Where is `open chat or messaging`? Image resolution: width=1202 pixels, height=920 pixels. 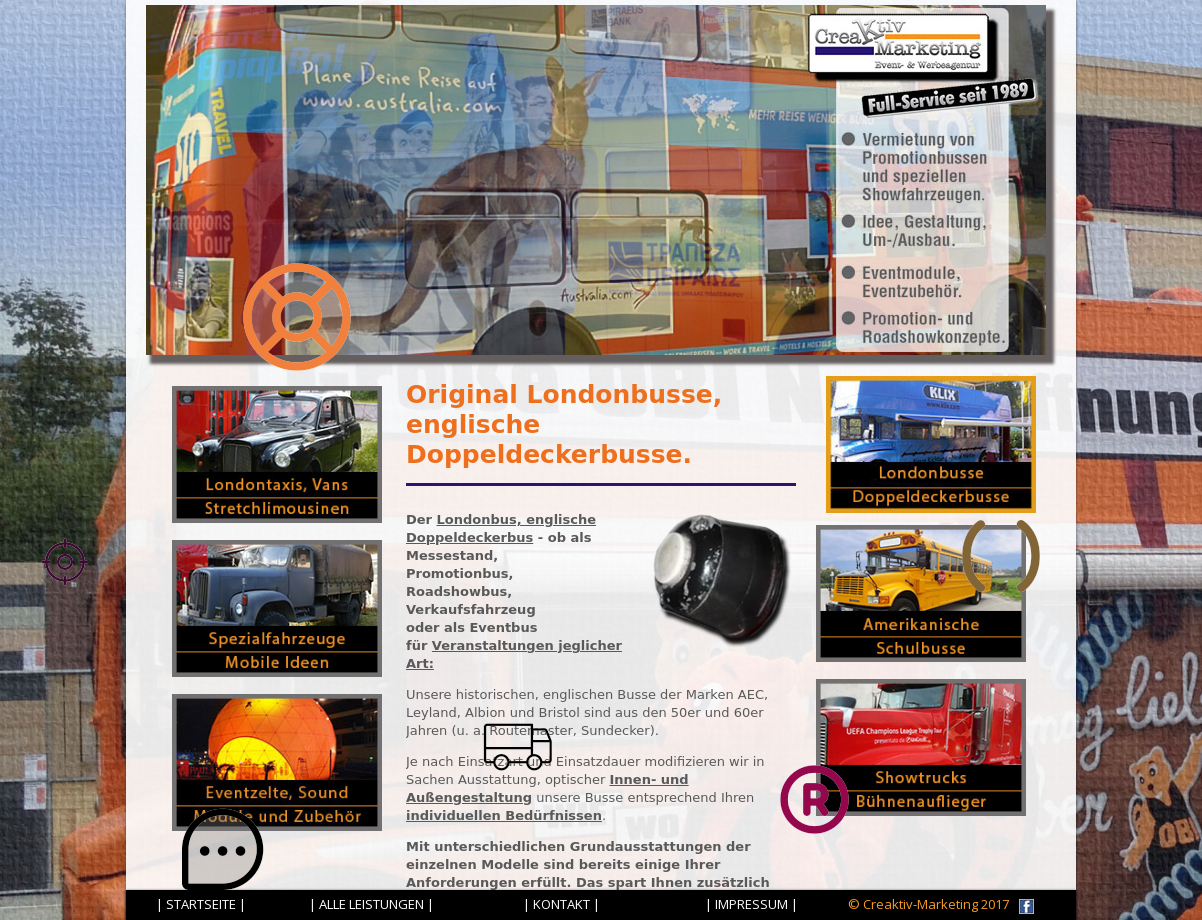
open chat or messaging is located at coordinates (221, 851).